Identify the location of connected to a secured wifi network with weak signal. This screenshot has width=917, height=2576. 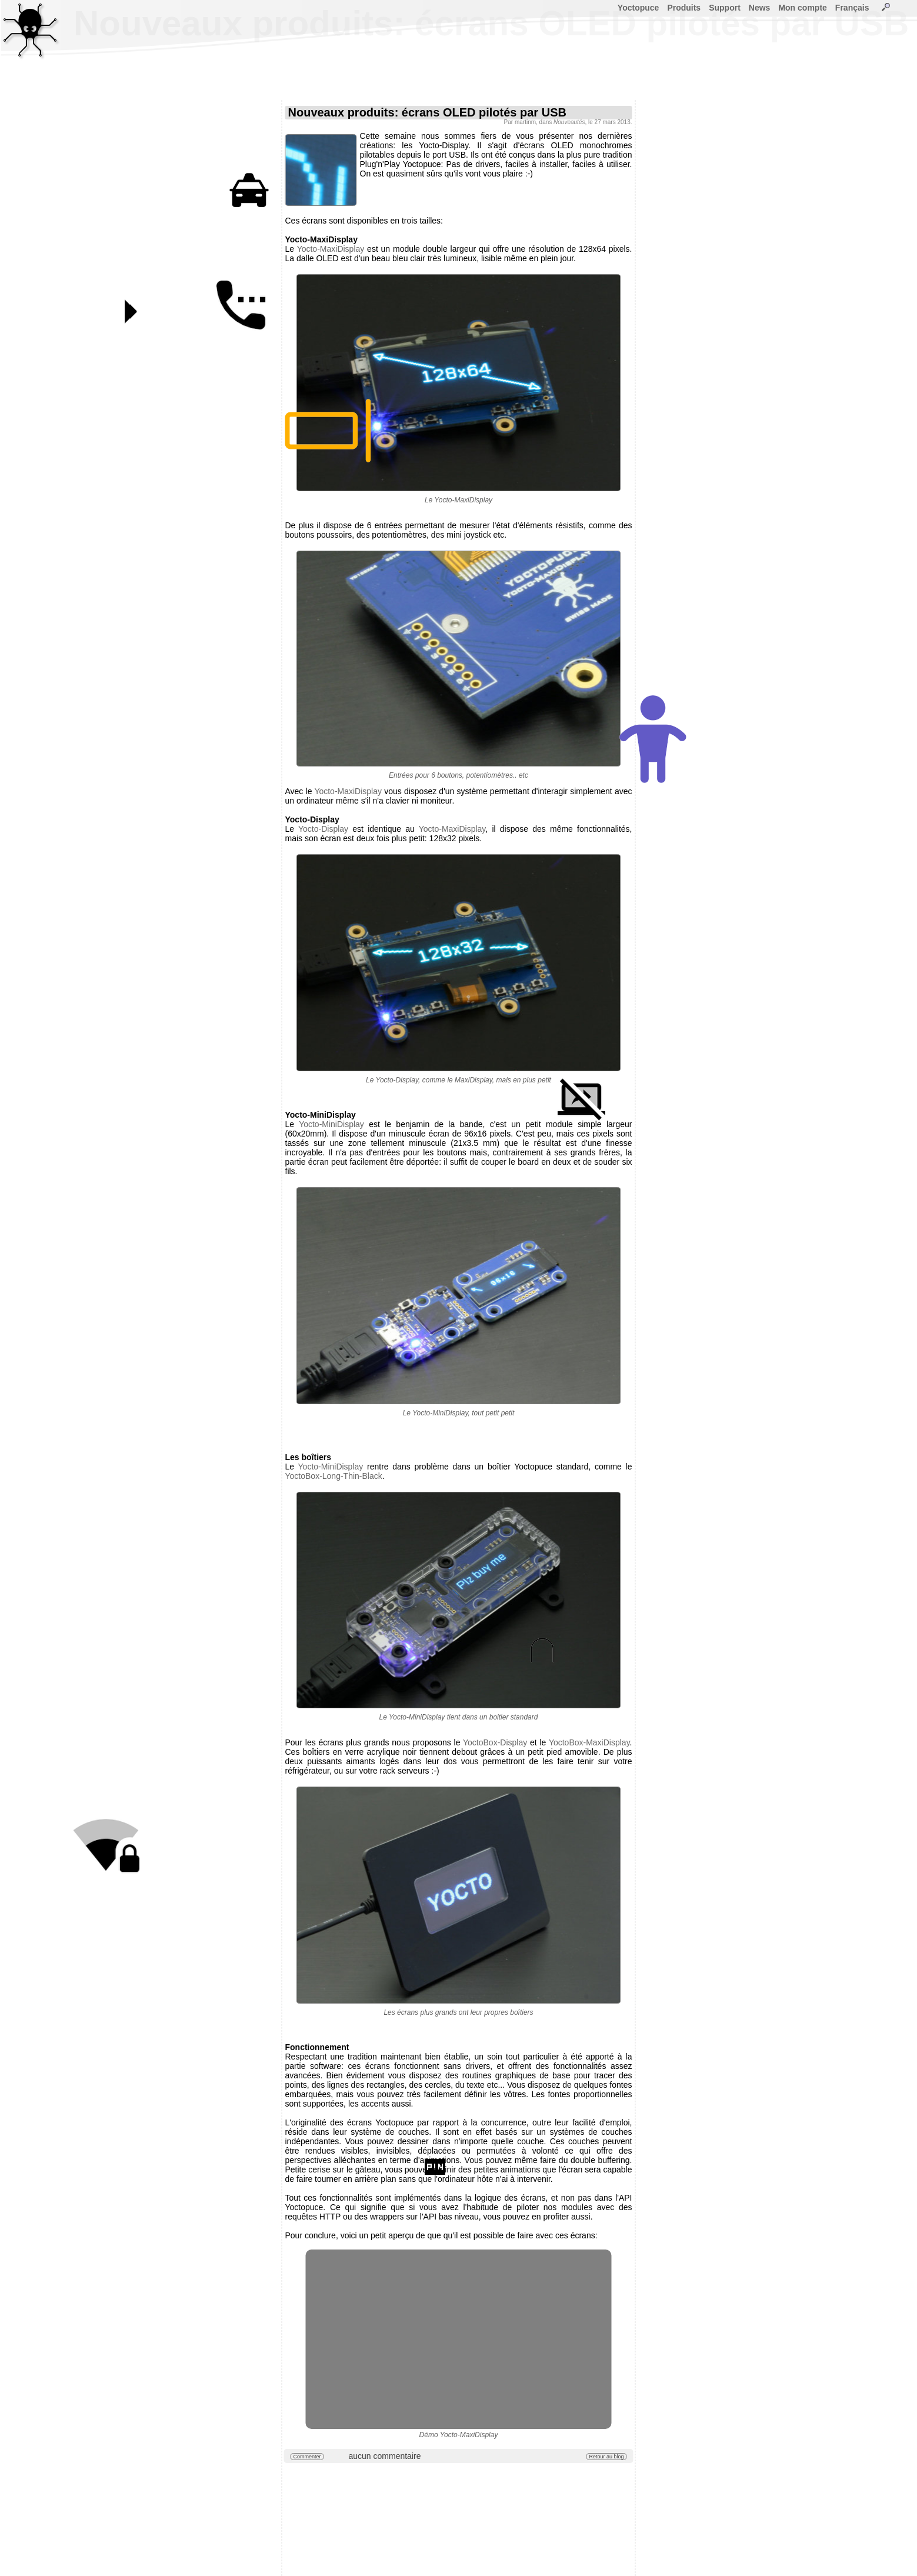
(106, 1844).